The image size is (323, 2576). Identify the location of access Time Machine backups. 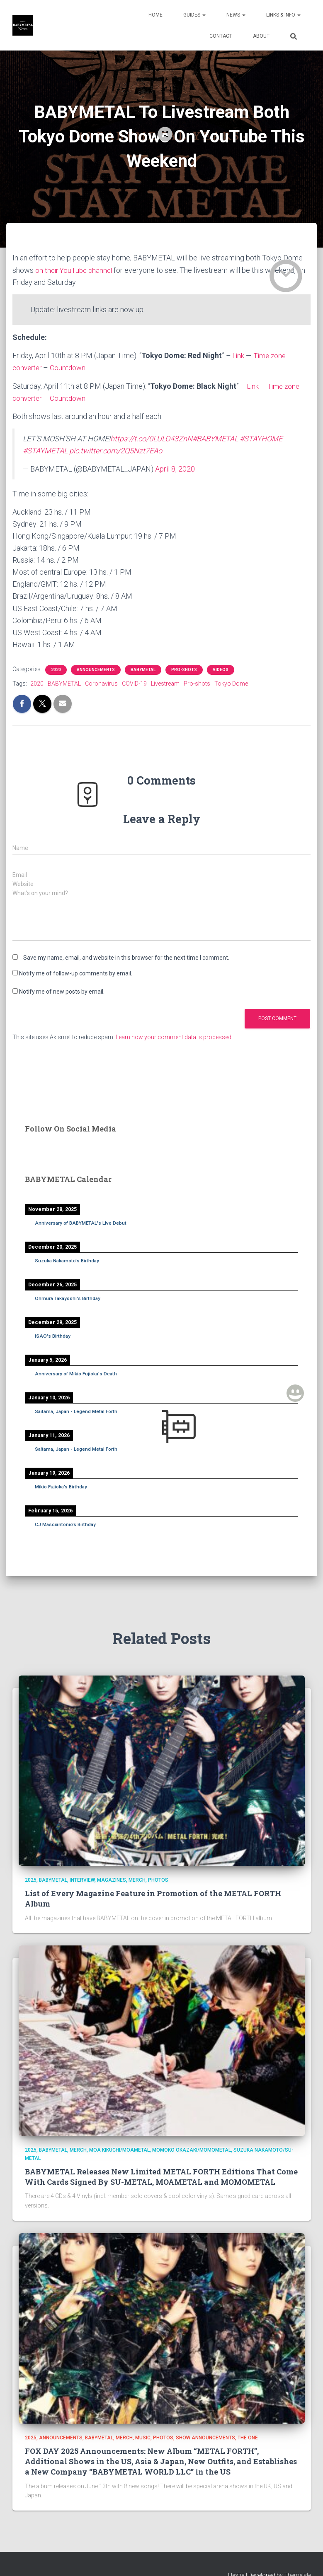
(88, 794).